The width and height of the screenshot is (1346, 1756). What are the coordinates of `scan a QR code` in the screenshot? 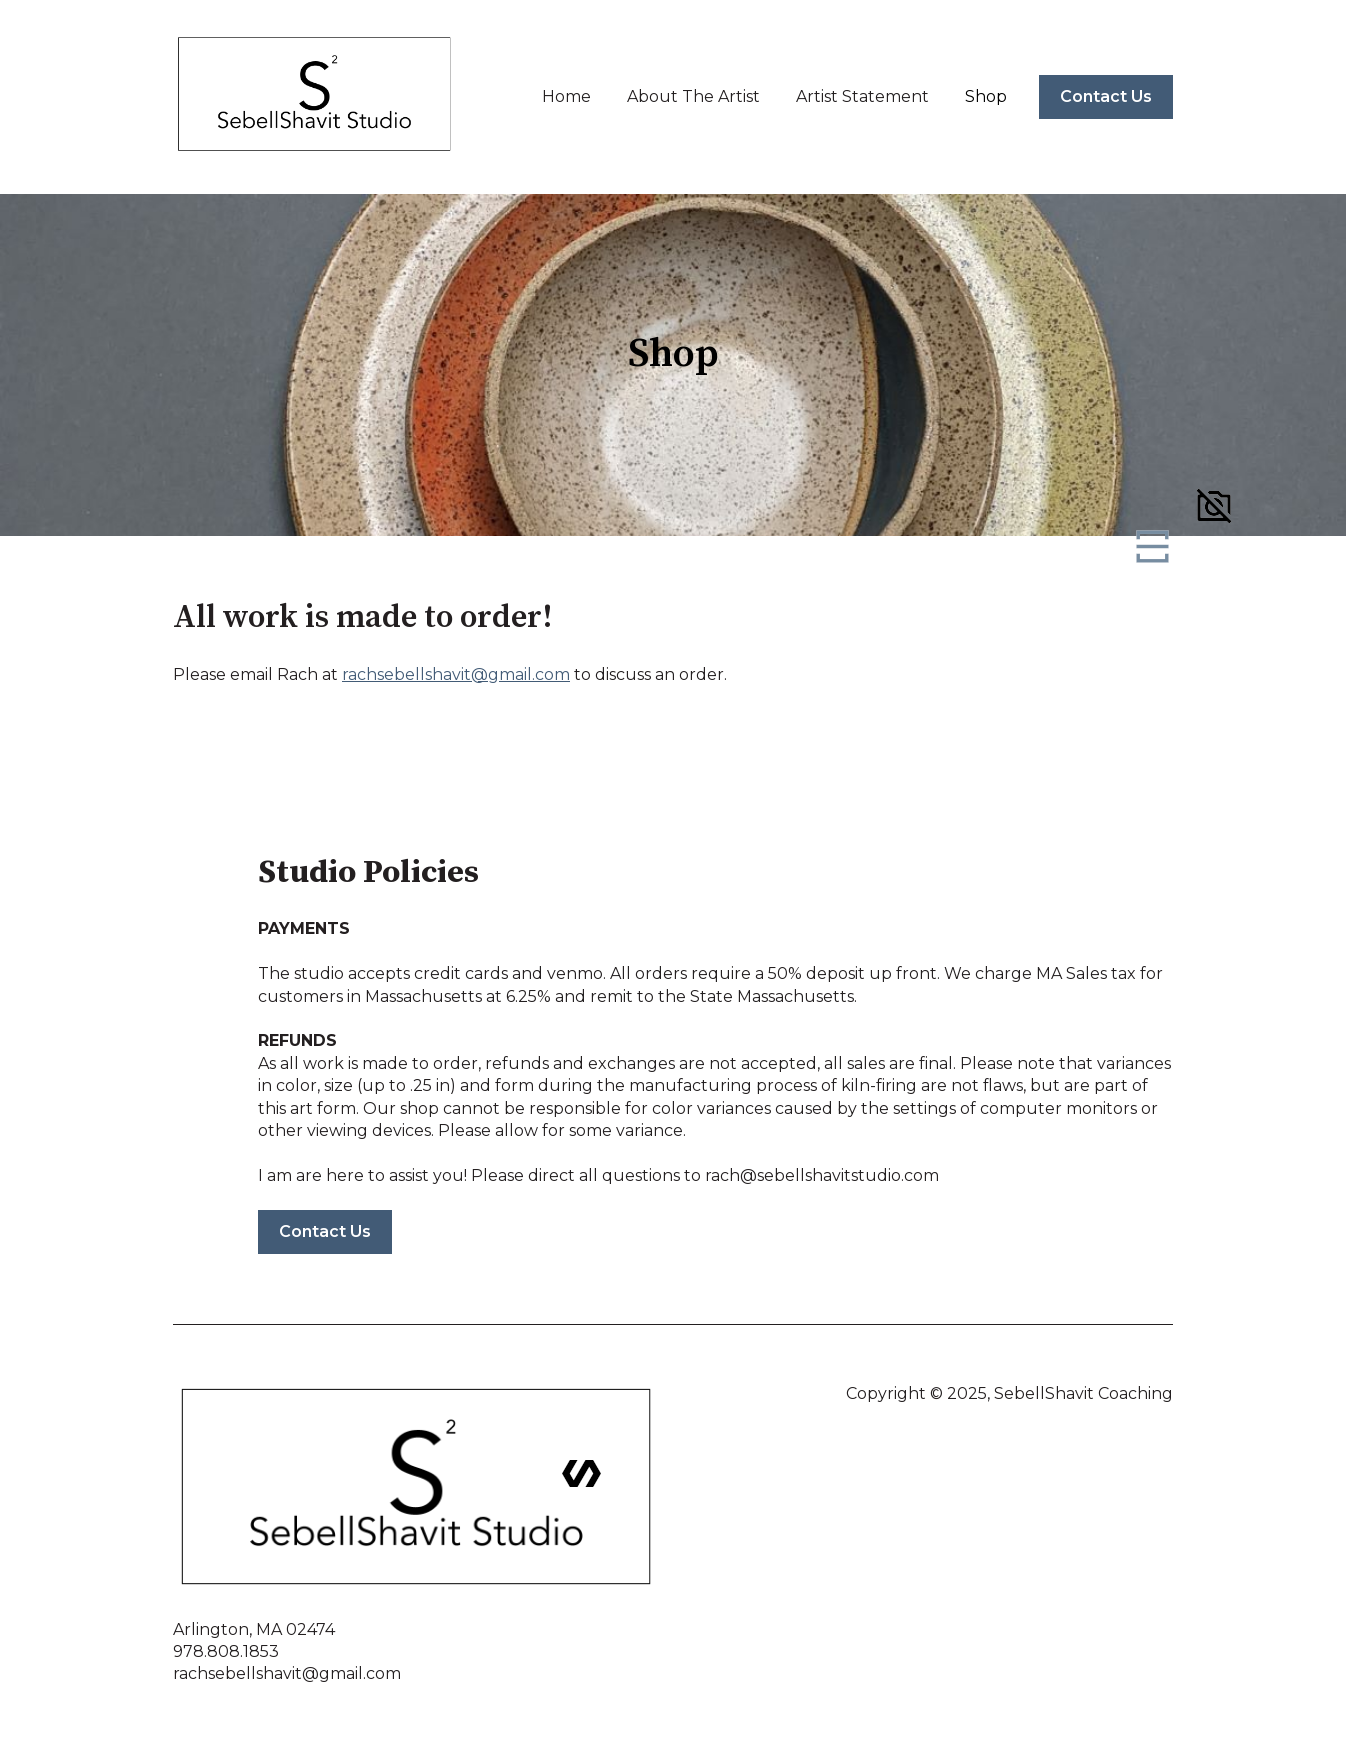 It's located at (1152, 546).